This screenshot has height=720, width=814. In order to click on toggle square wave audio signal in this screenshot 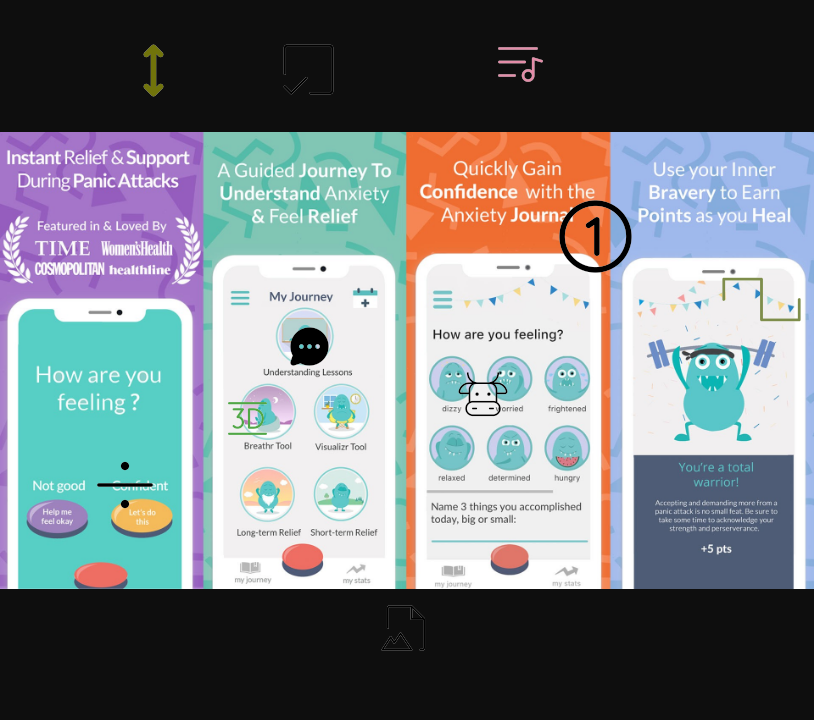, I will do `click(761, 299)`.